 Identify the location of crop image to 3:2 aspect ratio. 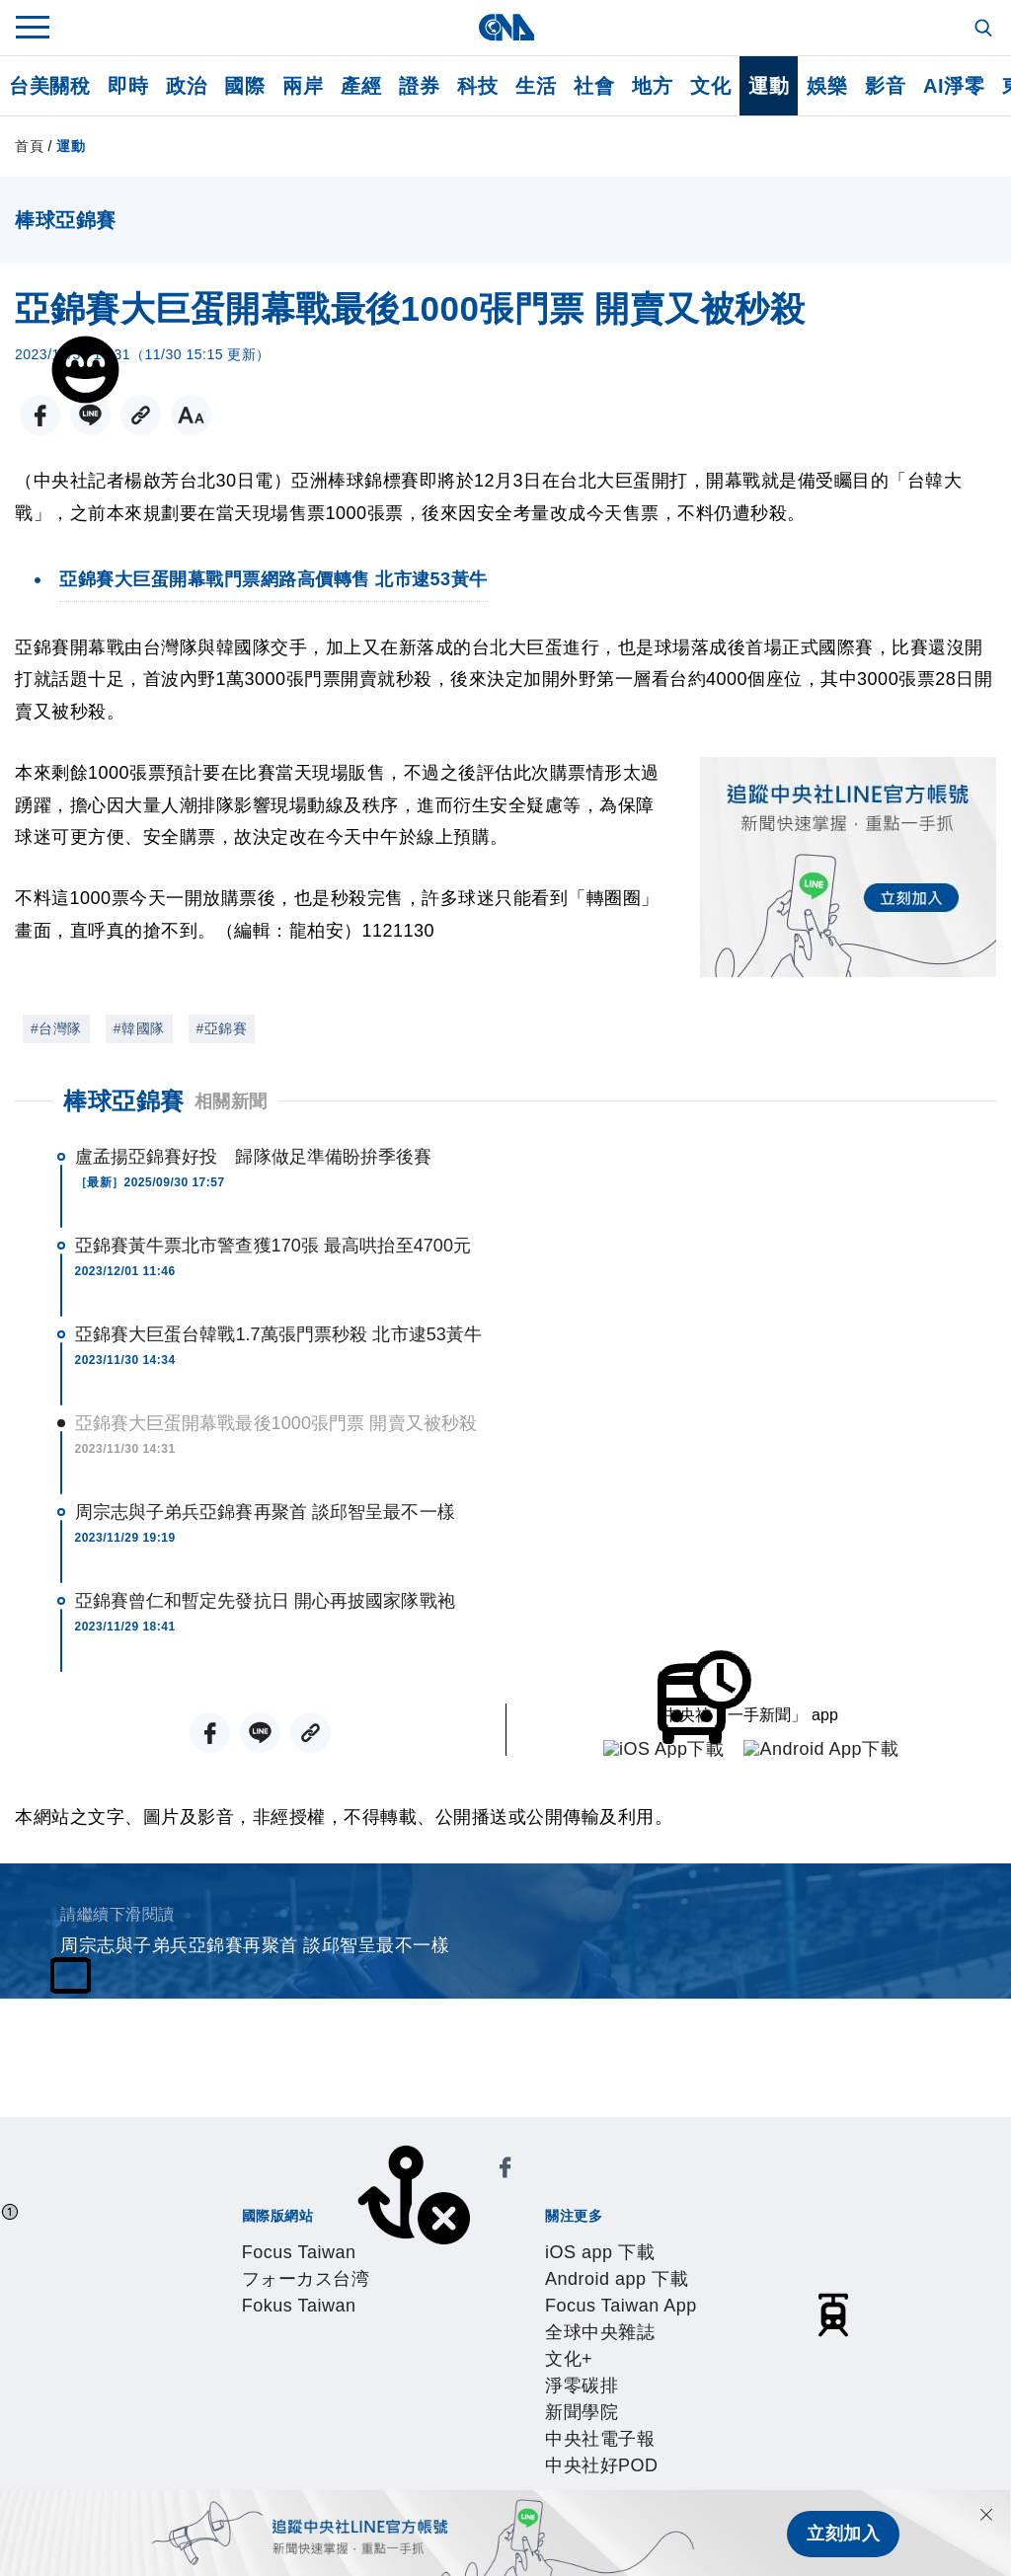
(70, 1975).